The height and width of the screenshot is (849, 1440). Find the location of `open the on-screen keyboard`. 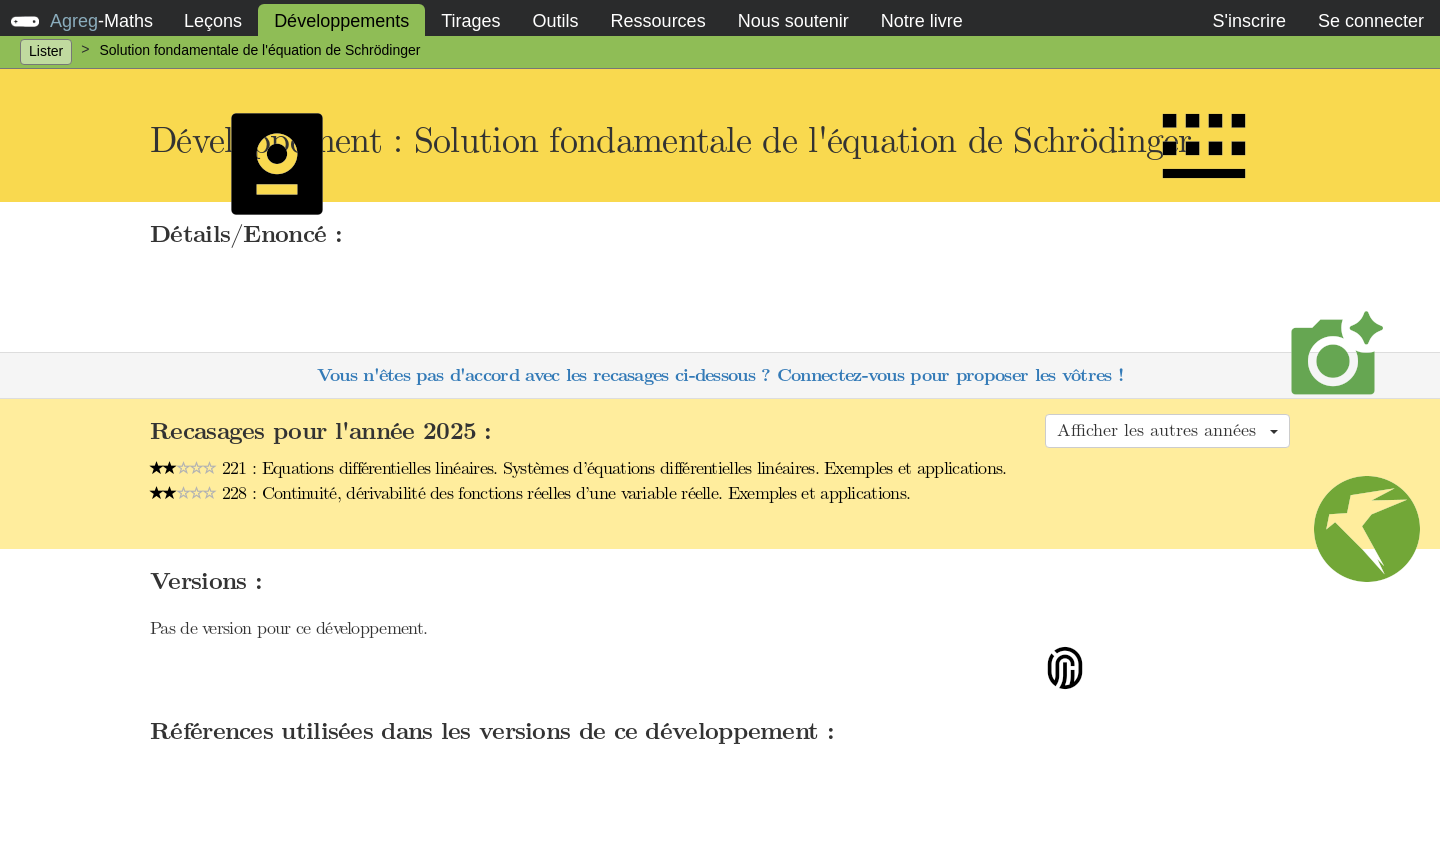

open the on-screen keyboard is located at coordinates (1204, 146).